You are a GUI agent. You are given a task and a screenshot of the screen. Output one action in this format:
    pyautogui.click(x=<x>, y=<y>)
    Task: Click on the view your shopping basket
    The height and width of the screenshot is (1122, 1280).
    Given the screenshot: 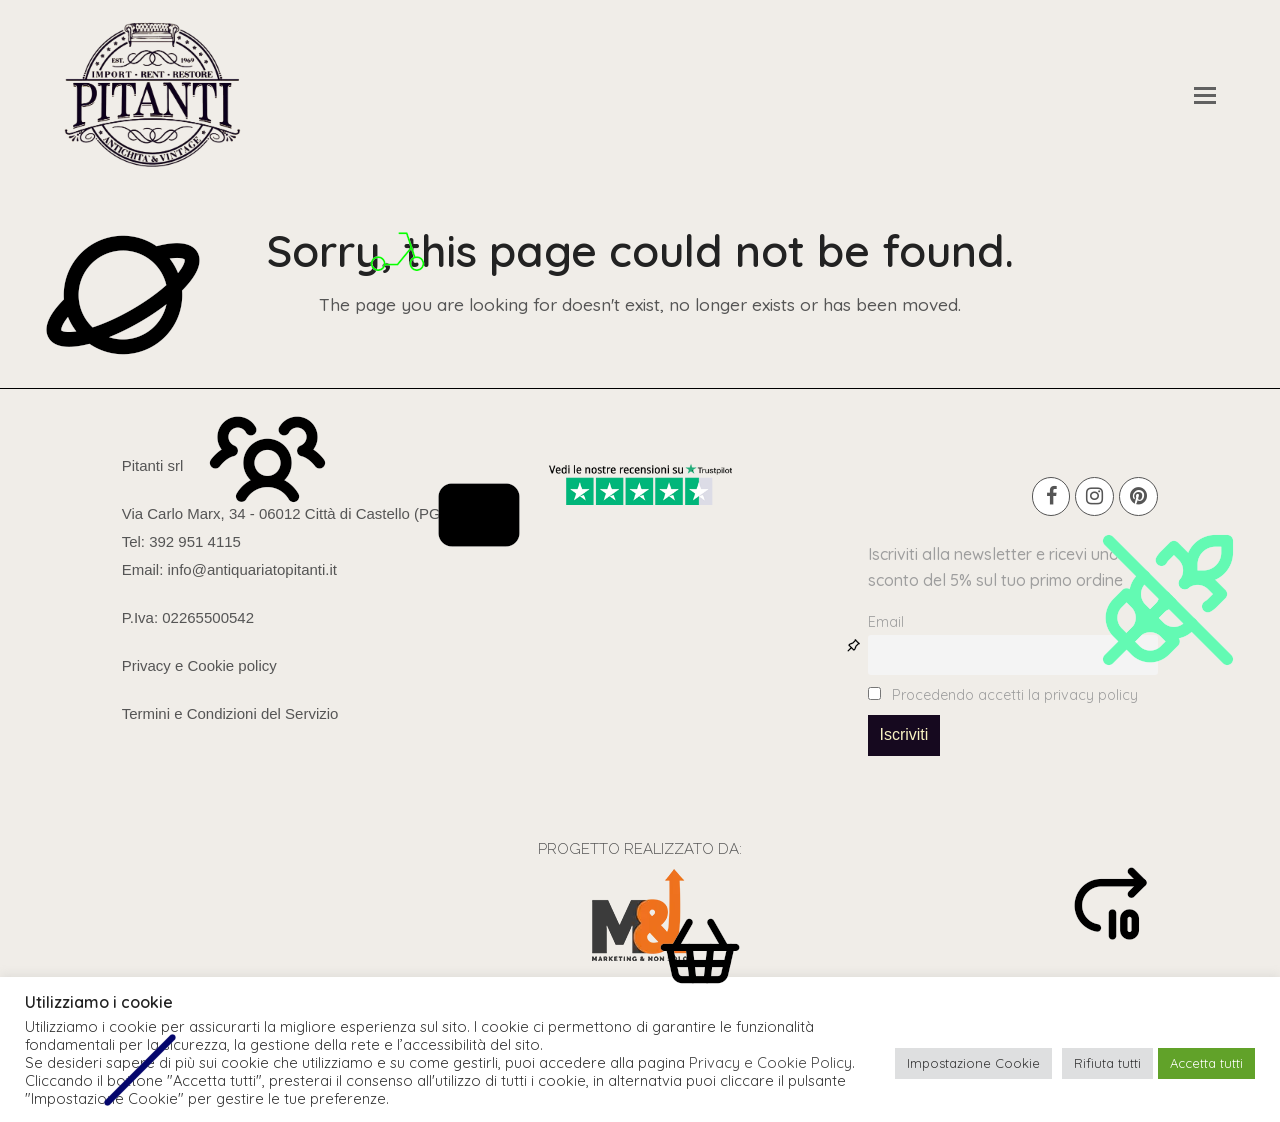 What is the action you would take?
    pyautogui.click(x=700, y=951)
    